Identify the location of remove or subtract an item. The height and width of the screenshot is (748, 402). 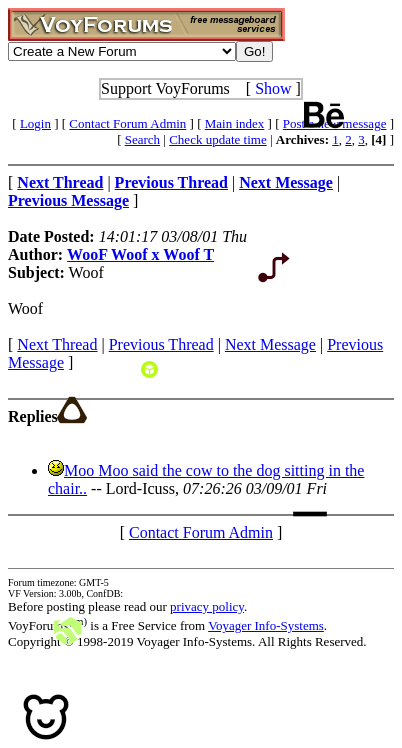
(310, 514).